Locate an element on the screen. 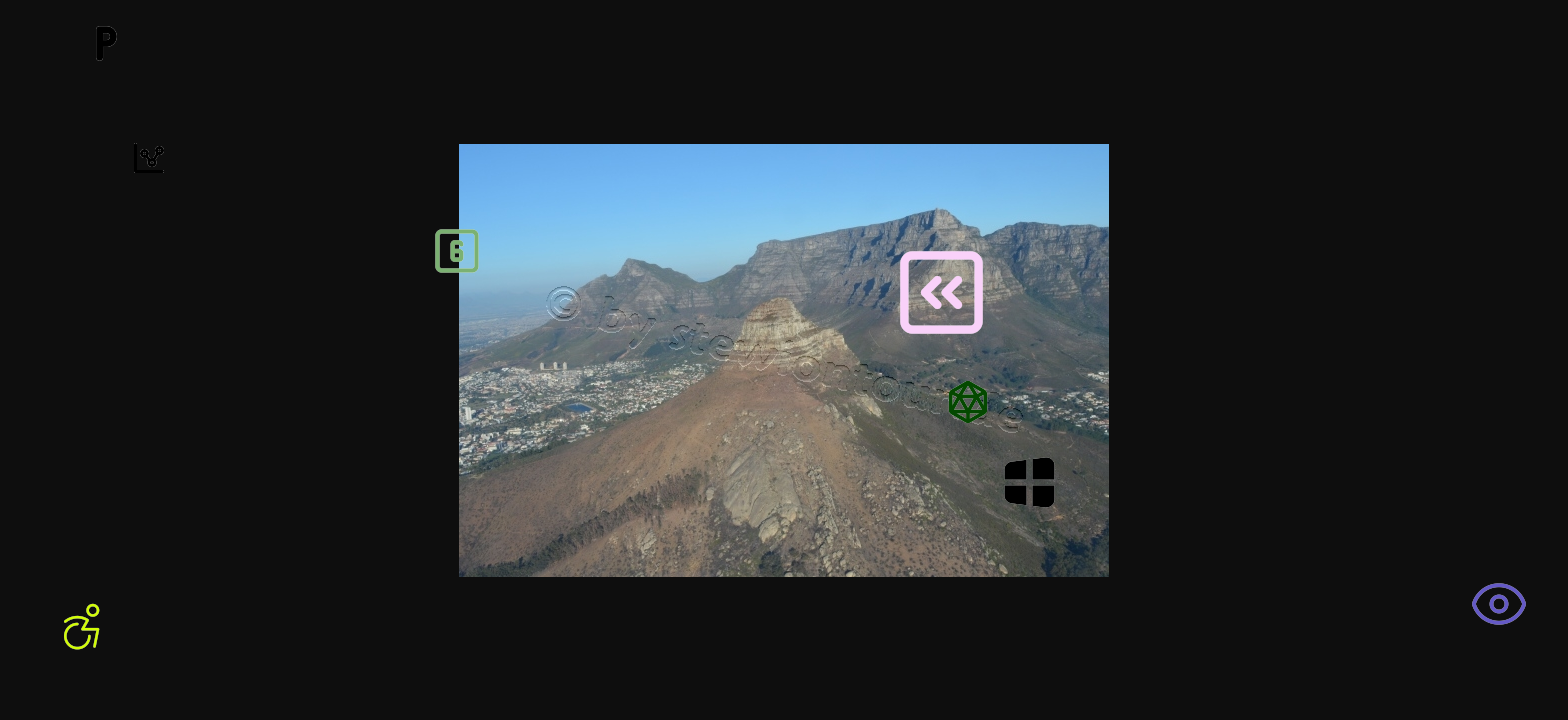  select or navigate to item number 6 is located at coordinates (457, 251).